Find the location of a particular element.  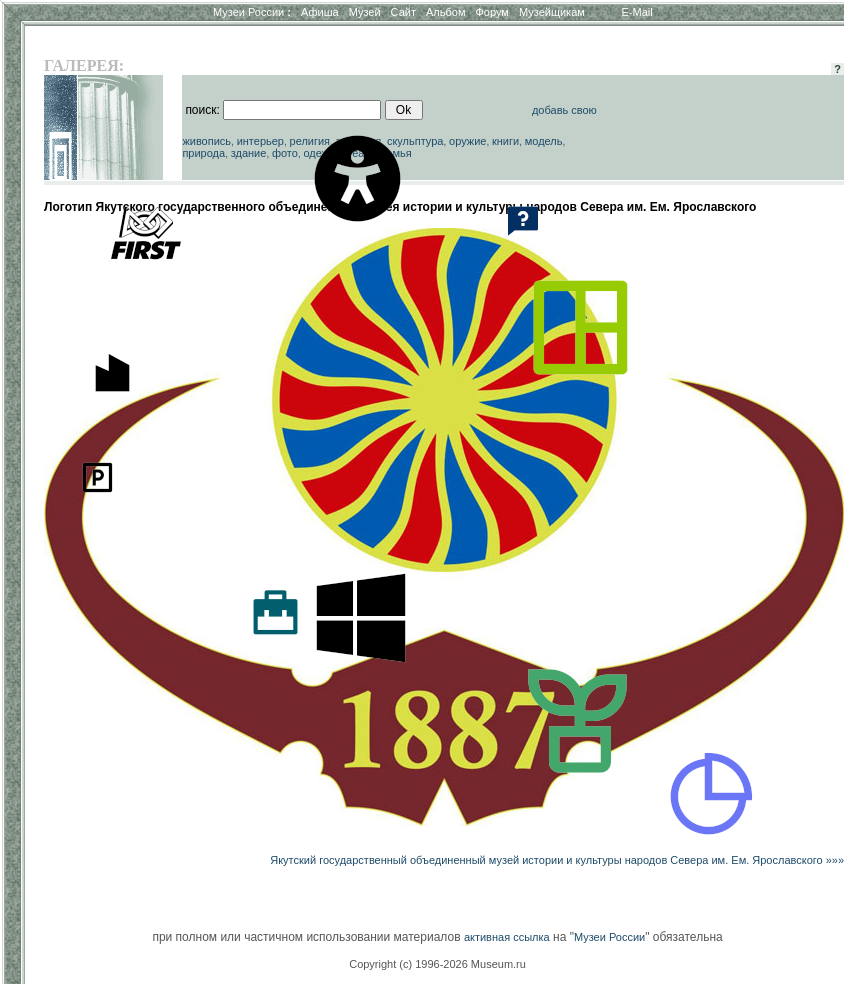

view business analytics or statistics is located at coordinates (708, 796).